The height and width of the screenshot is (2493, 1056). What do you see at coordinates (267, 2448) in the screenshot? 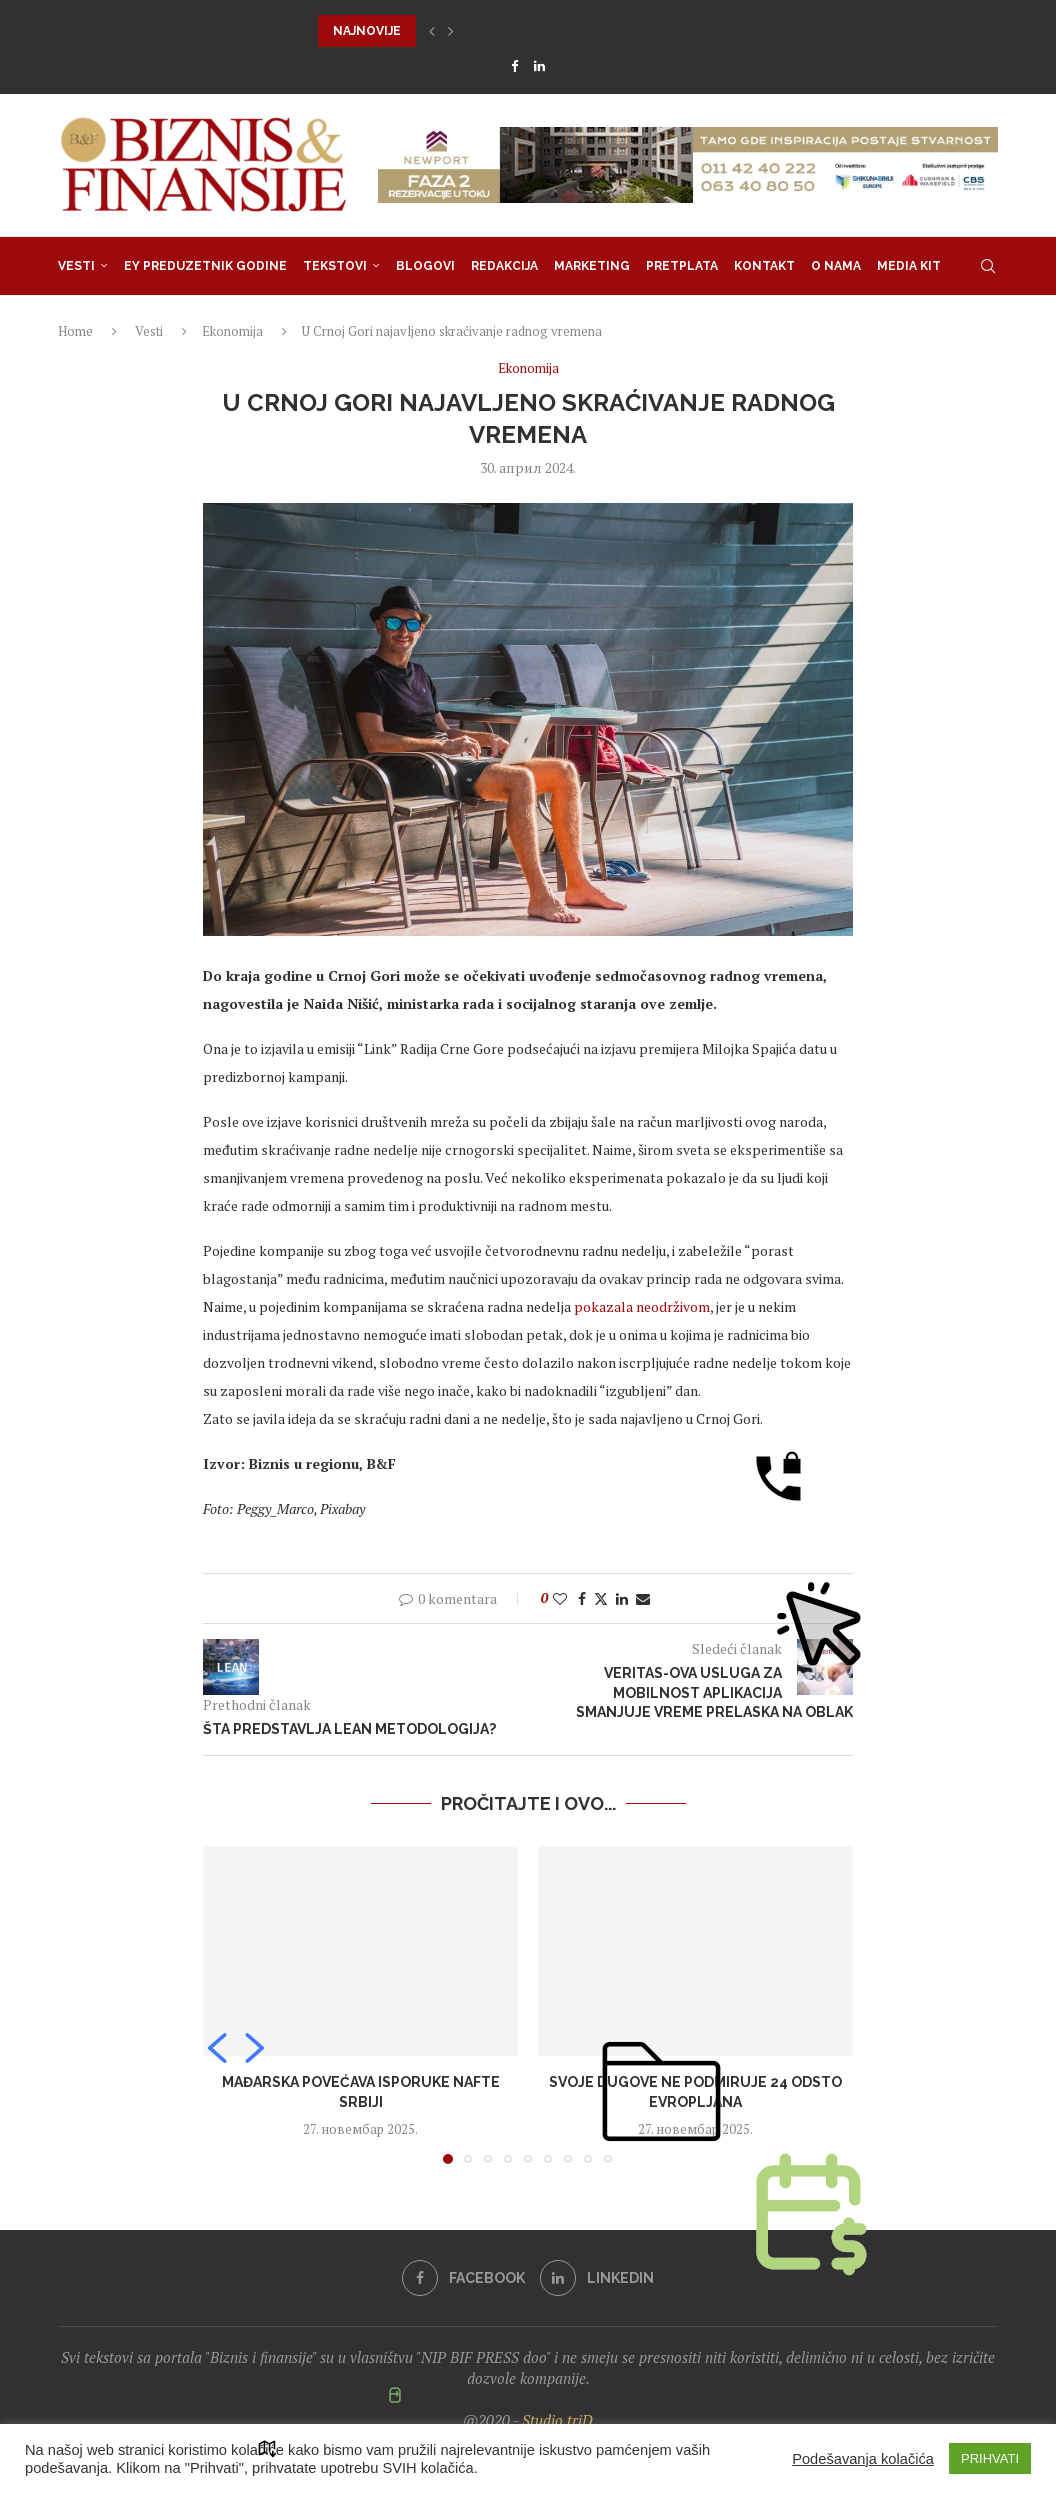
I see `download map for offline use` at bounding box center [267, 2448].